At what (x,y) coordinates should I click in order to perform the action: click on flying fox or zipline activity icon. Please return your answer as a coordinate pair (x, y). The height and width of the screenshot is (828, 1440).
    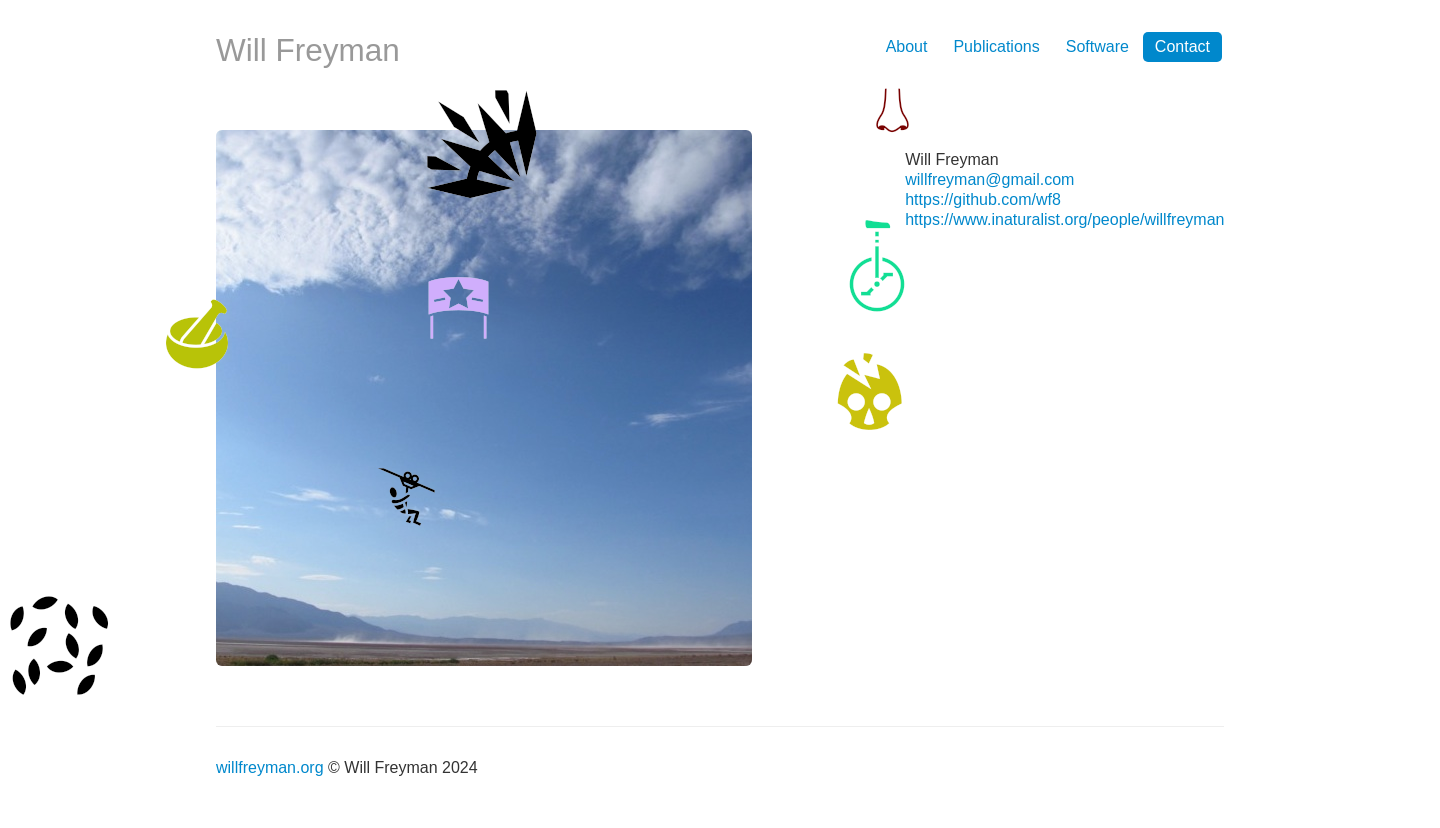
    Looking at the image, I should click on (404, 498).